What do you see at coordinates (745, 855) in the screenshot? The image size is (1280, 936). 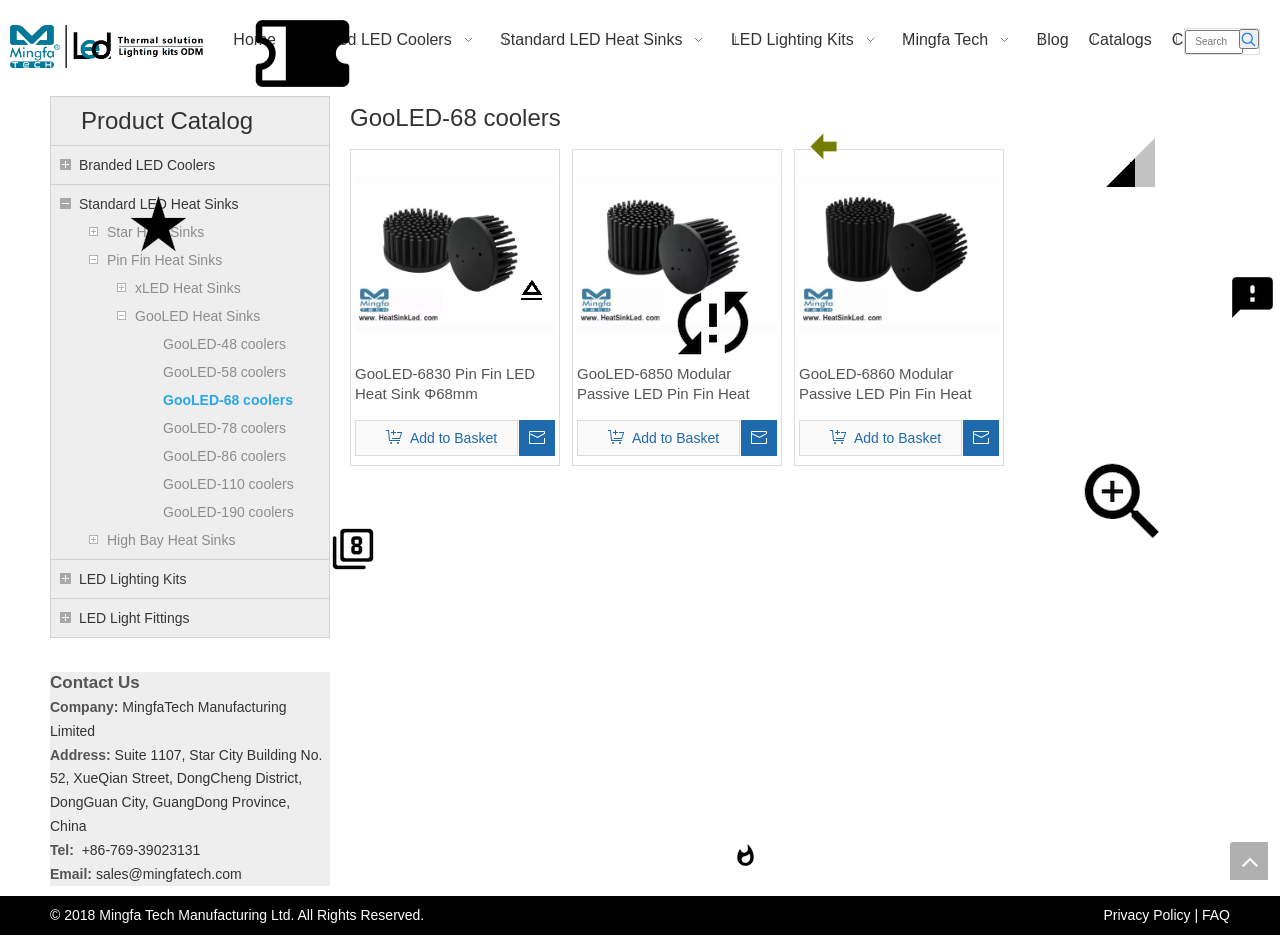 I see `view trending or popular content` at bounding box center [745, 855].